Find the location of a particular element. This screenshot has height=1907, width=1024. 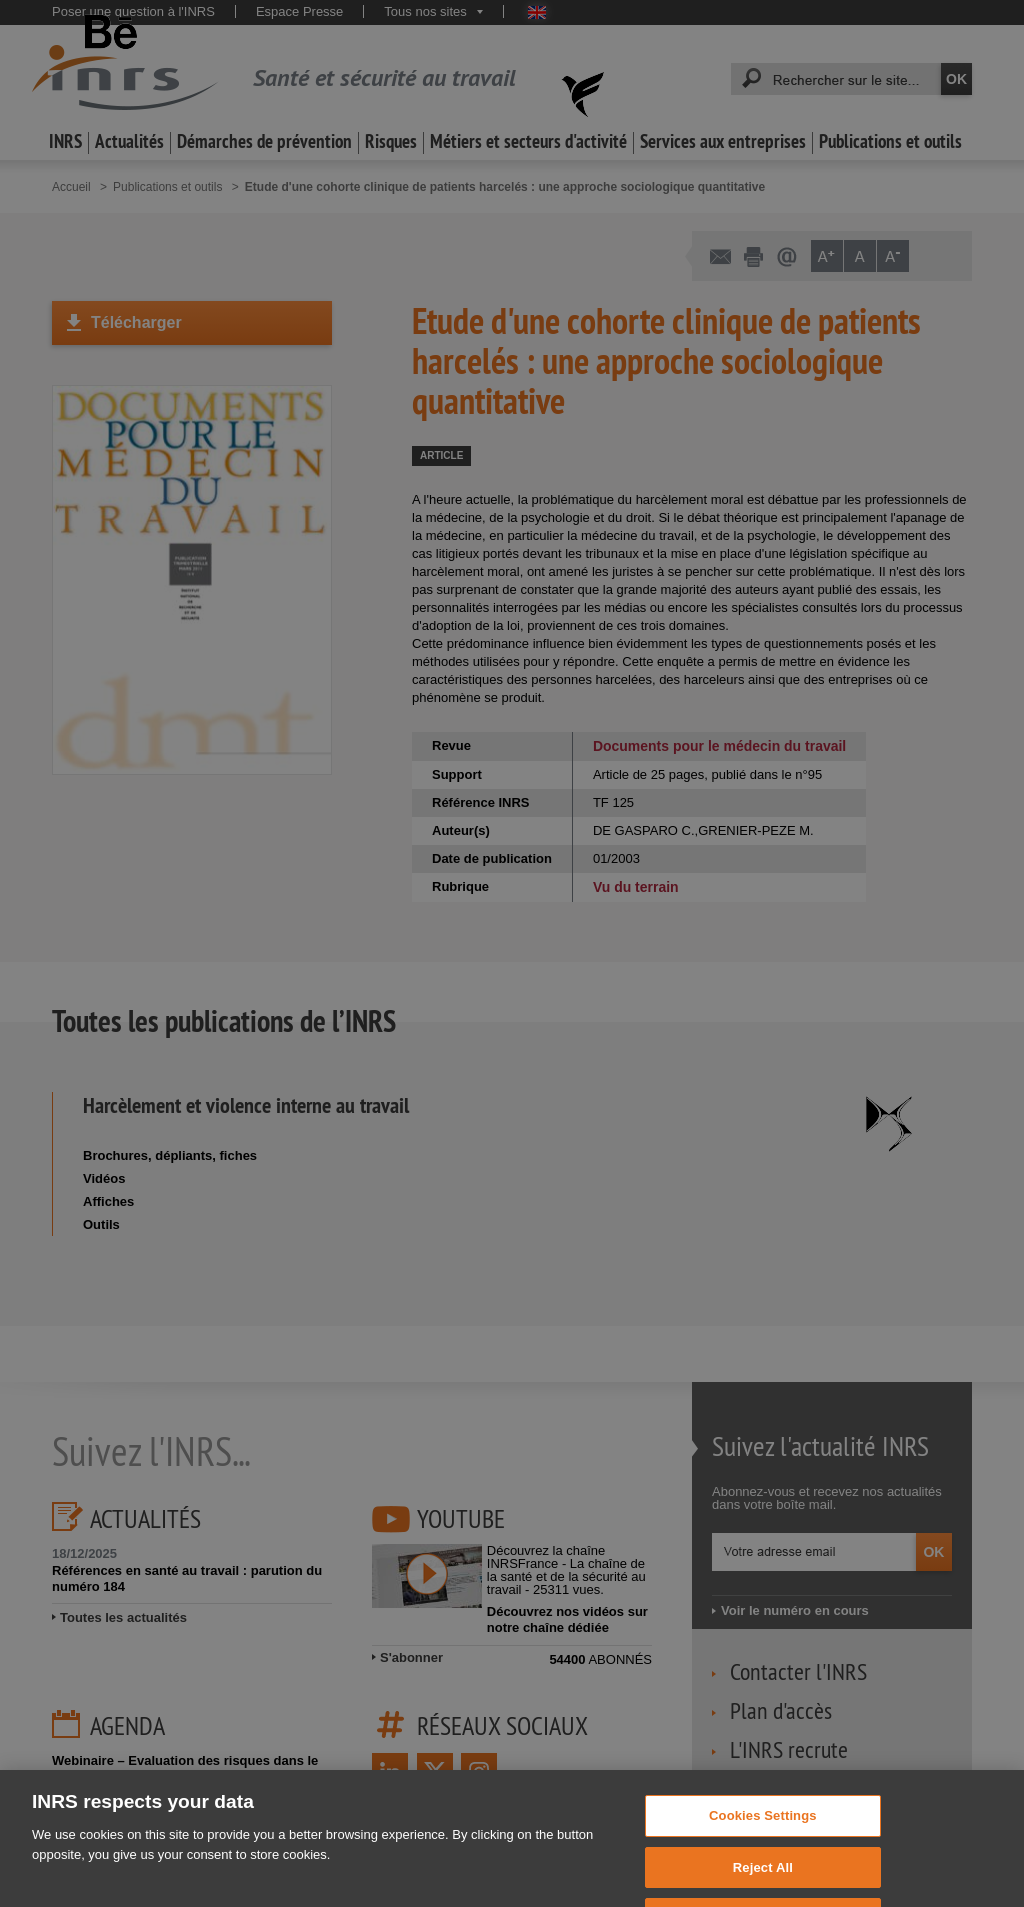

DS Automobiles brand logo is located at coordinates (889, 1124).